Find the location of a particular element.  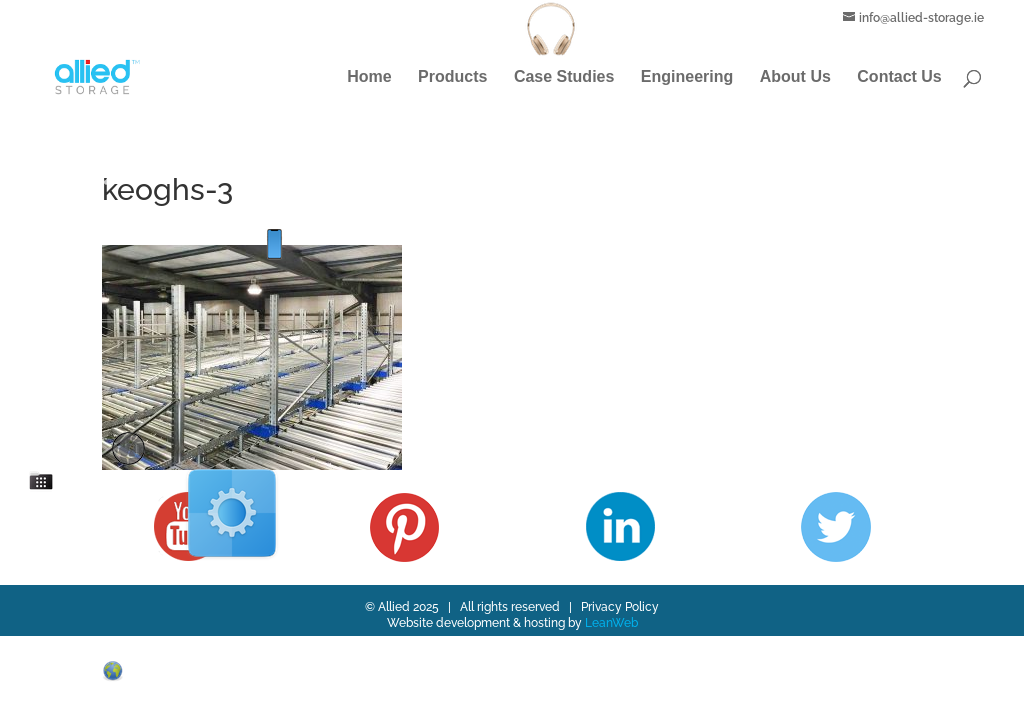

indicates web or internet content is located at coordinates (113, 671).